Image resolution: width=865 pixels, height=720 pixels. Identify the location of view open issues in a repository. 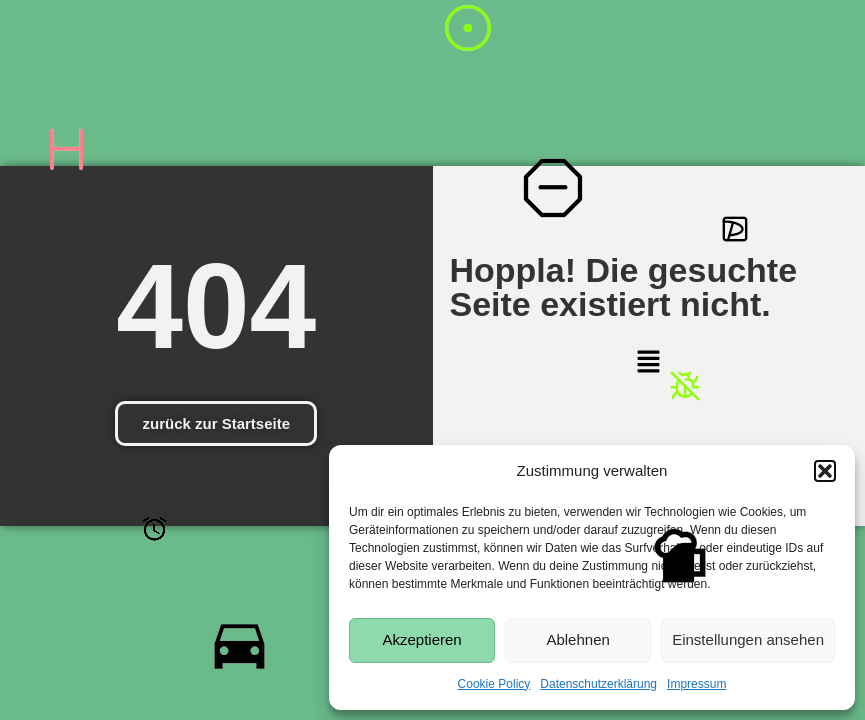
(468, 28).